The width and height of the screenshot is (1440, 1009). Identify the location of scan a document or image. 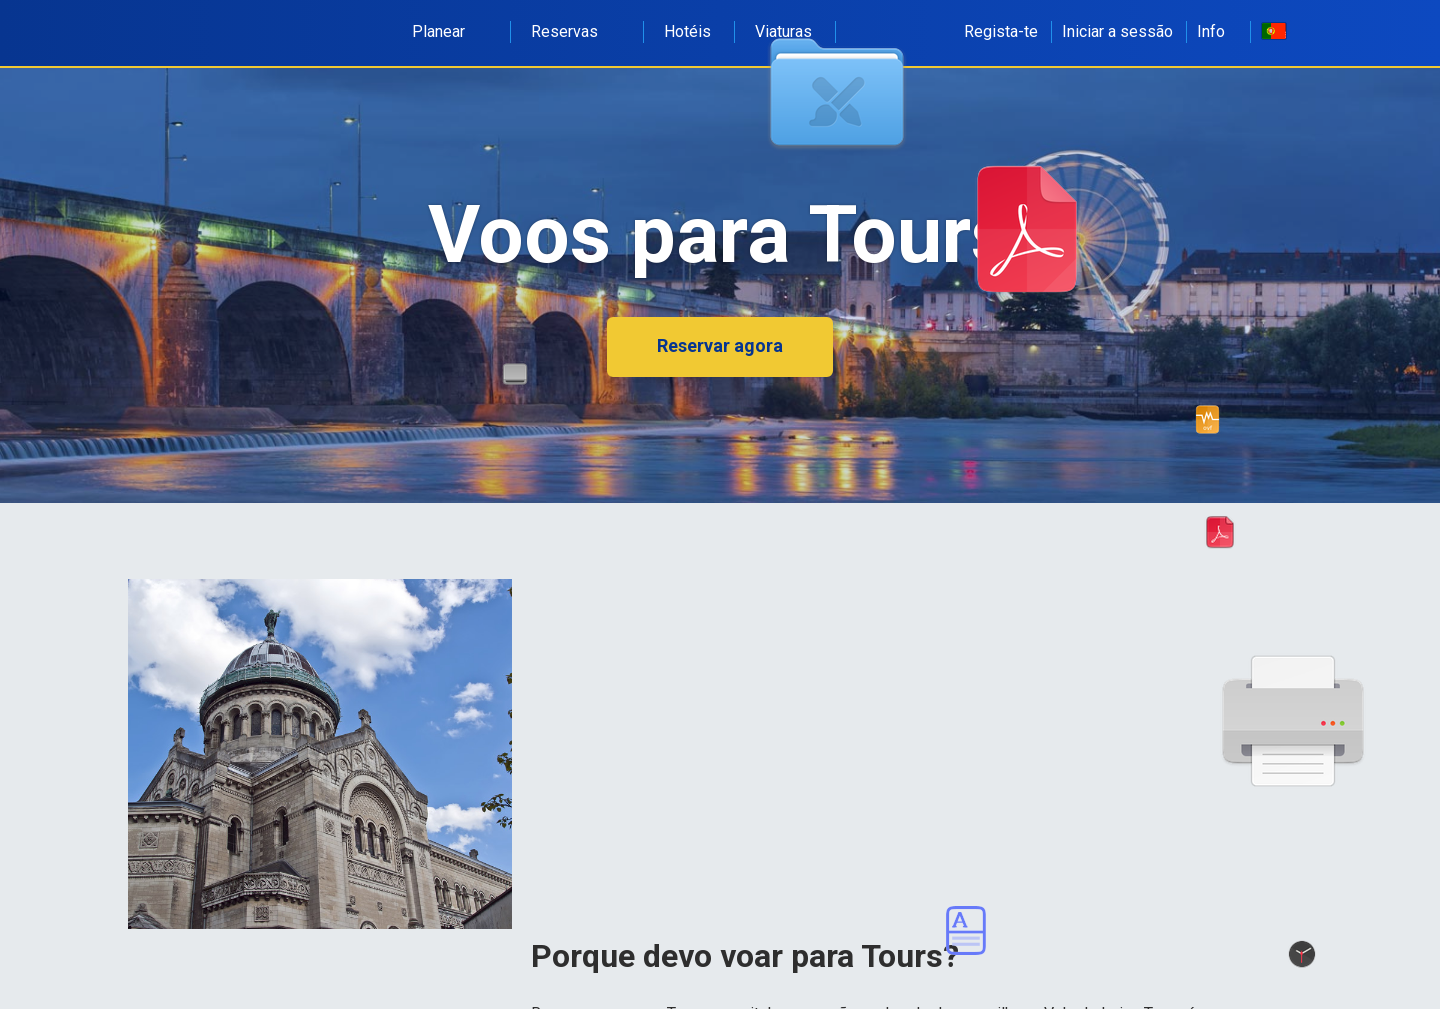
(967, 930).